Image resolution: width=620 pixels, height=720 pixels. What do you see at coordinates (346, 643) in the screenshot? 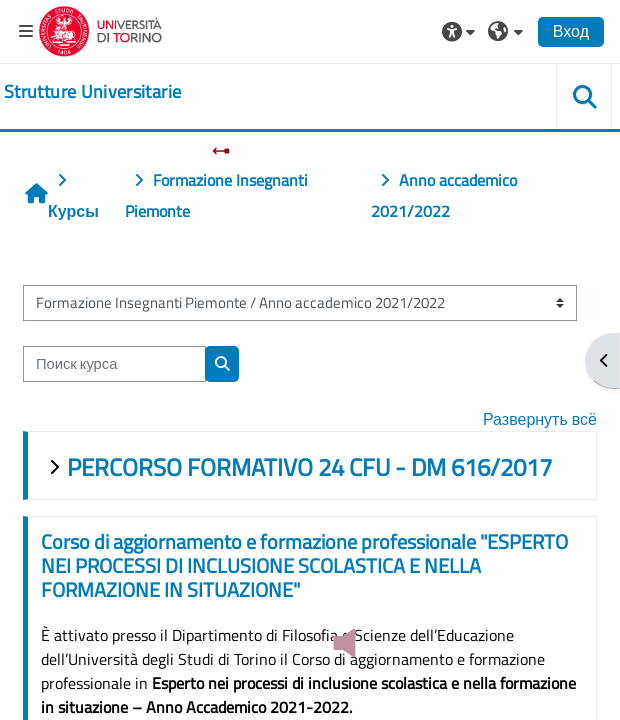
I see `mute or unmute audio` at bounding box center [346, 643].